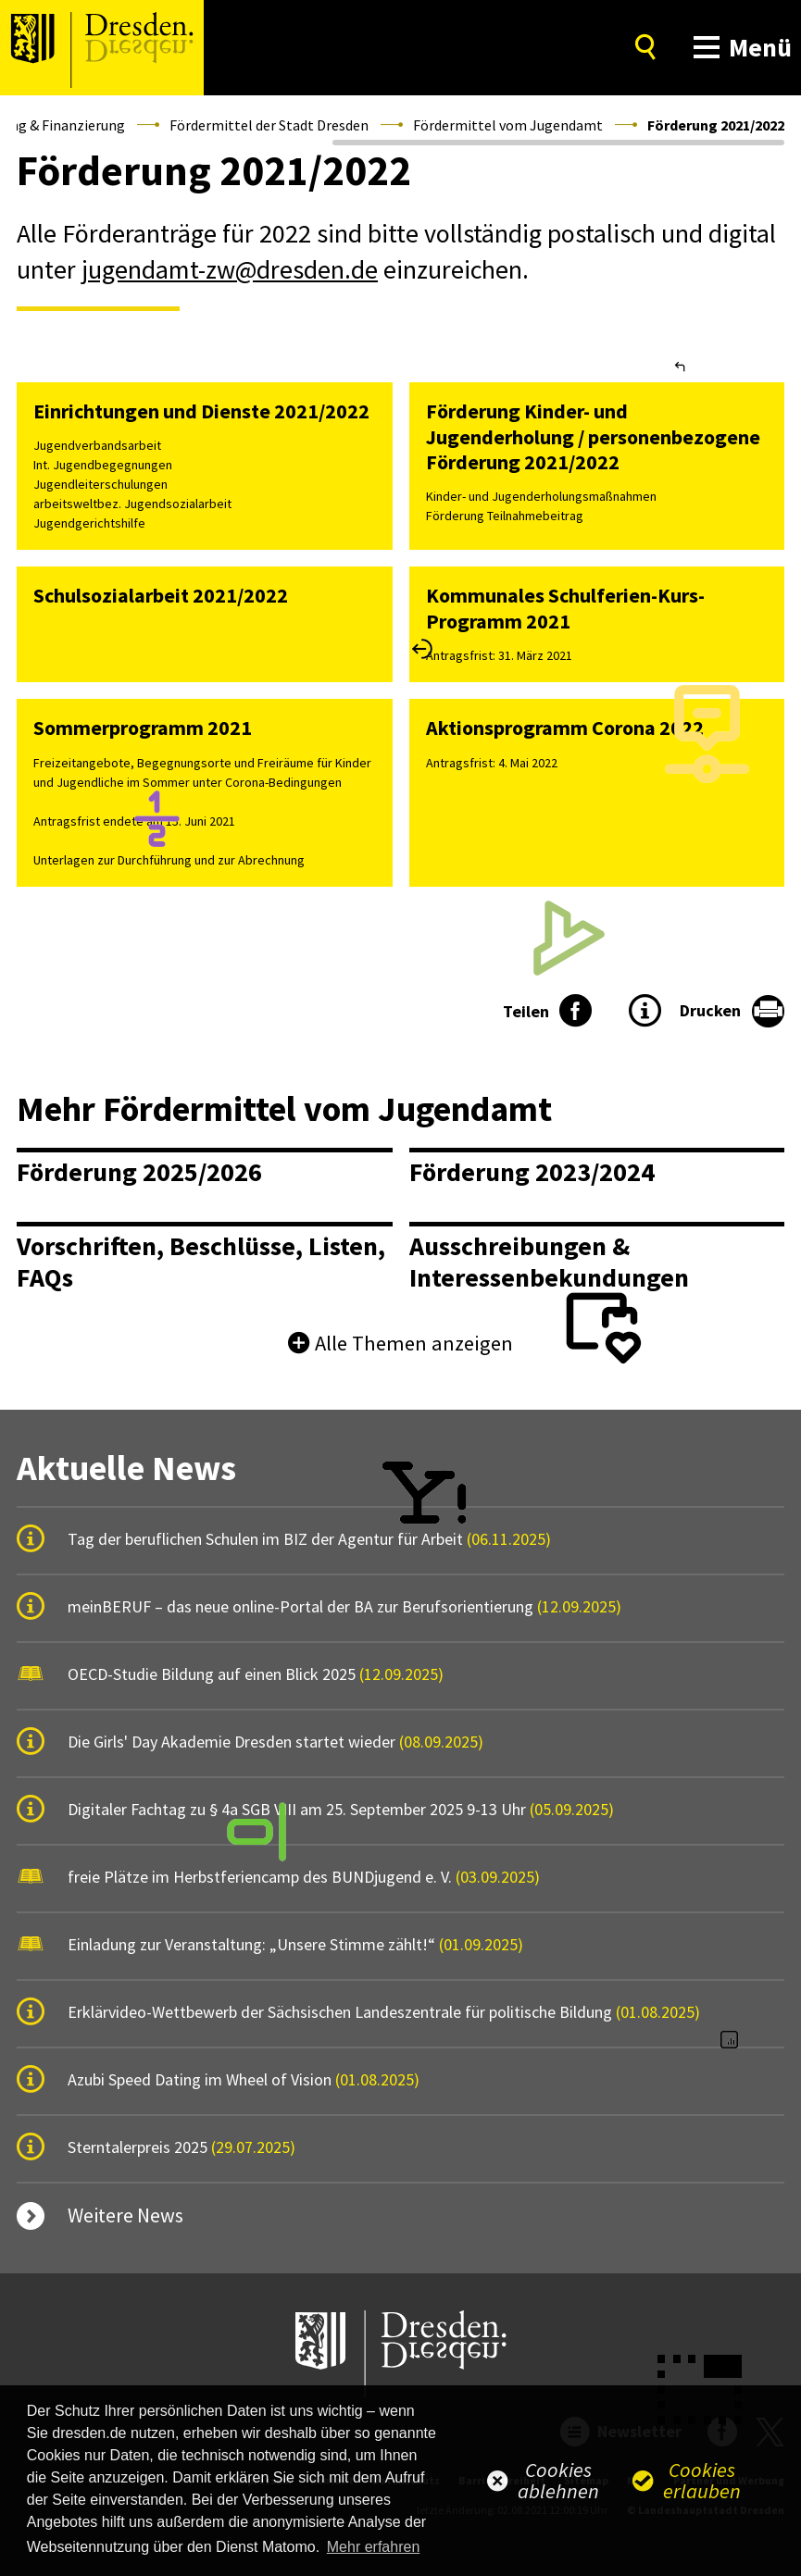  What do you see at coordinates (156, 818) in the screenshot?
I see `insert a fraction into a document or equation` at bounding box center [156, 818].